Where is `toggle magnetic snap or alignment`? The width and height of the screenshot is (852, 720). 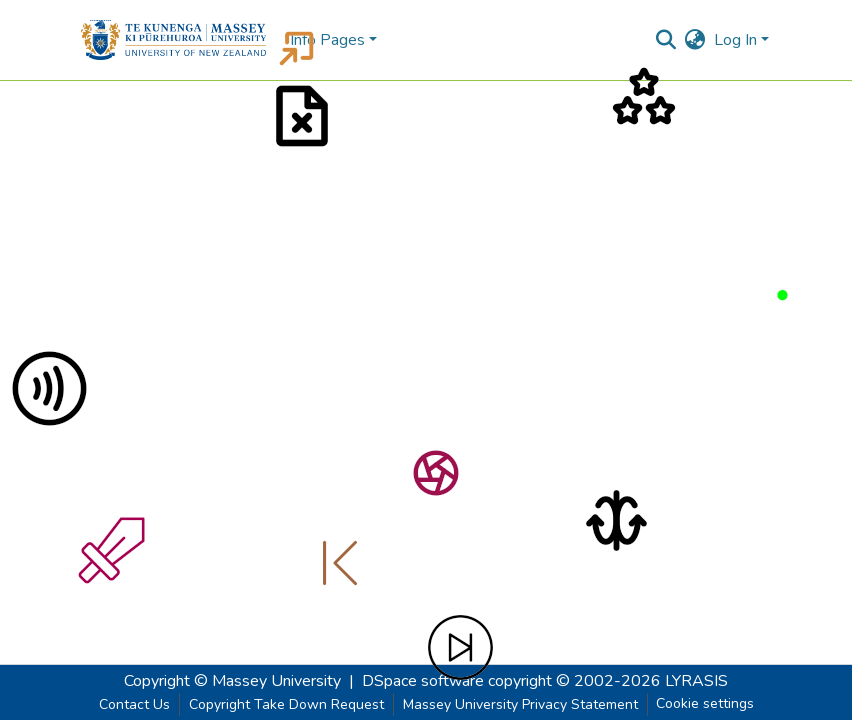 toggle magnetic snap or alignment is located at coordinates (616, 520).